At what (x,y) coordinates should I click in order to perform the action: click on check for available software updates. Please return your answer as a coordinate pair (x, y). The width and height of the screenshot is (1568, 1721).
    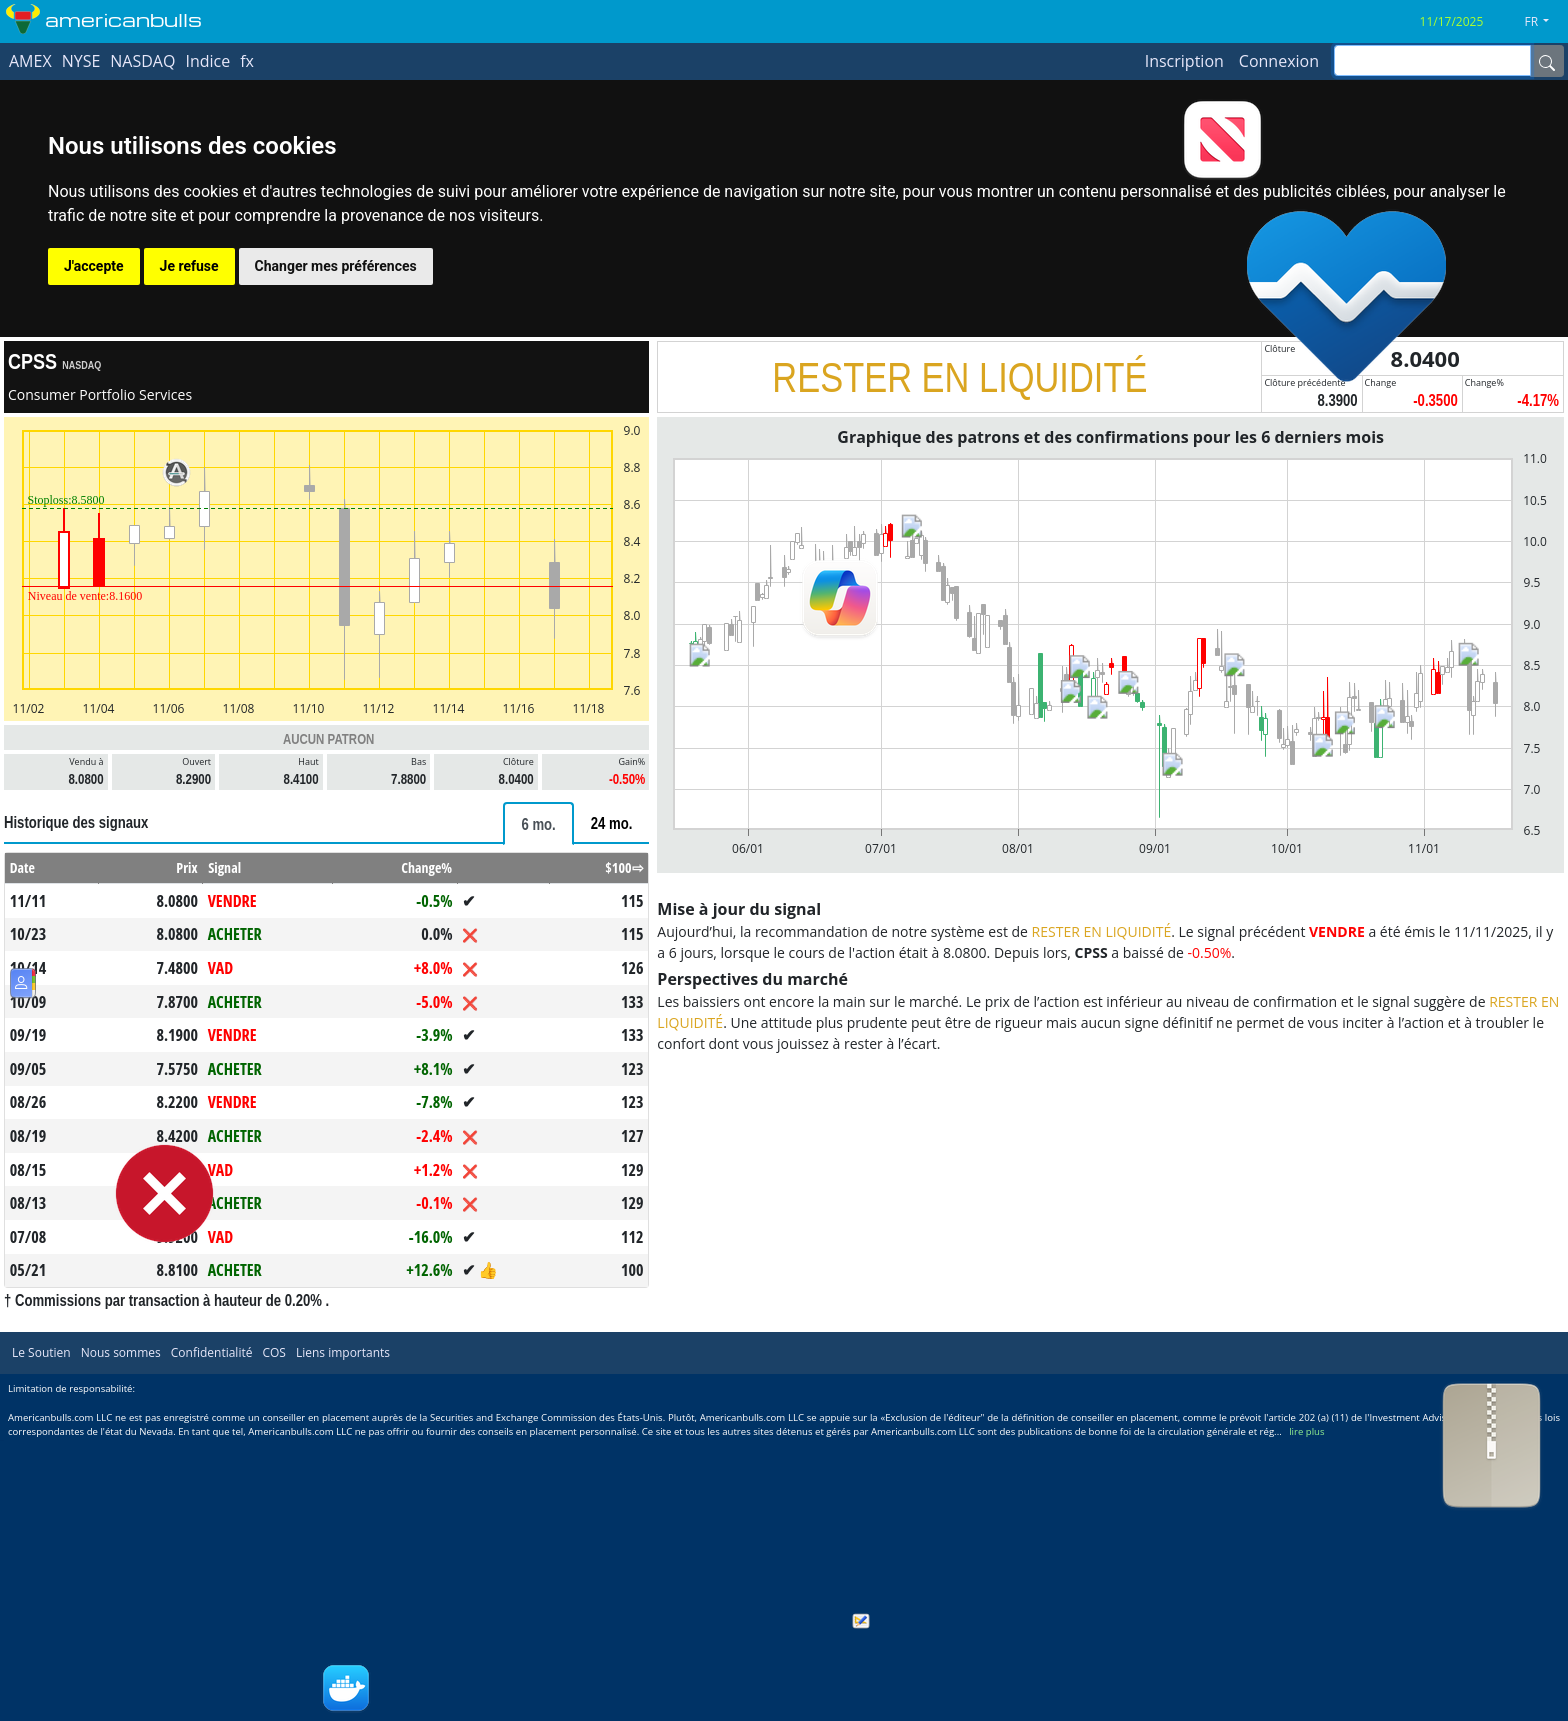
    Looking at the image, I should click on (176, 472).